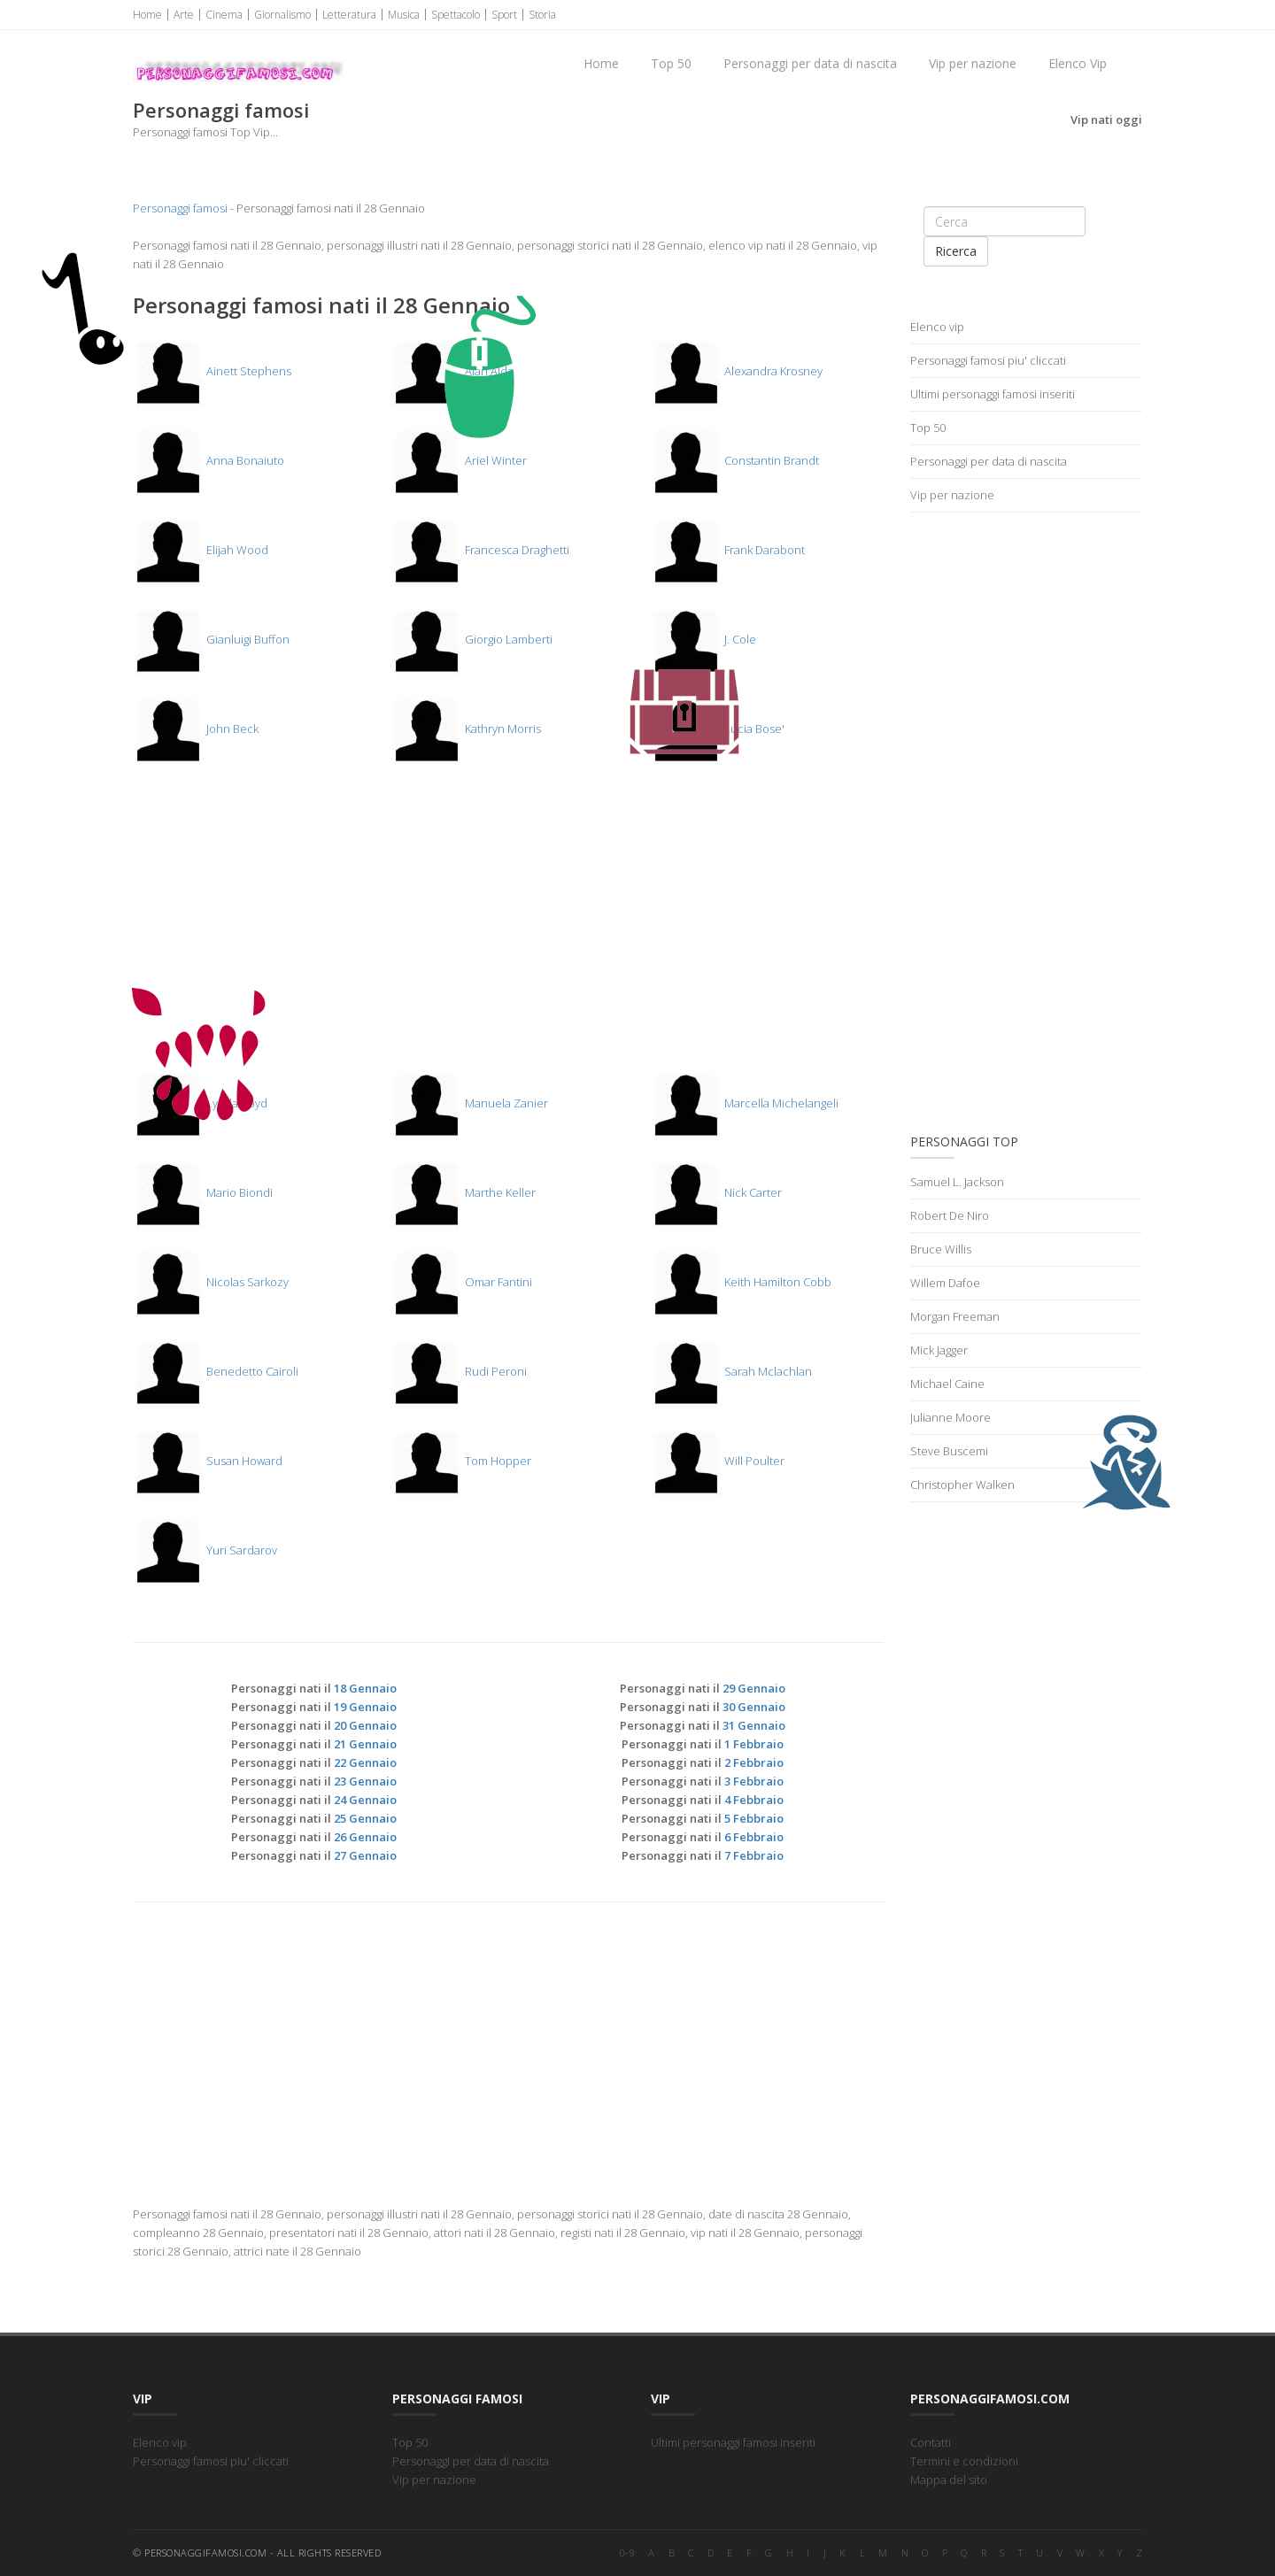 The image size is (1275, 2576). What do you see at coordinates (85, 308) in the screenshot?
I see `access otamatone or novelty instrument sounds` at bounding box center [85, 308].